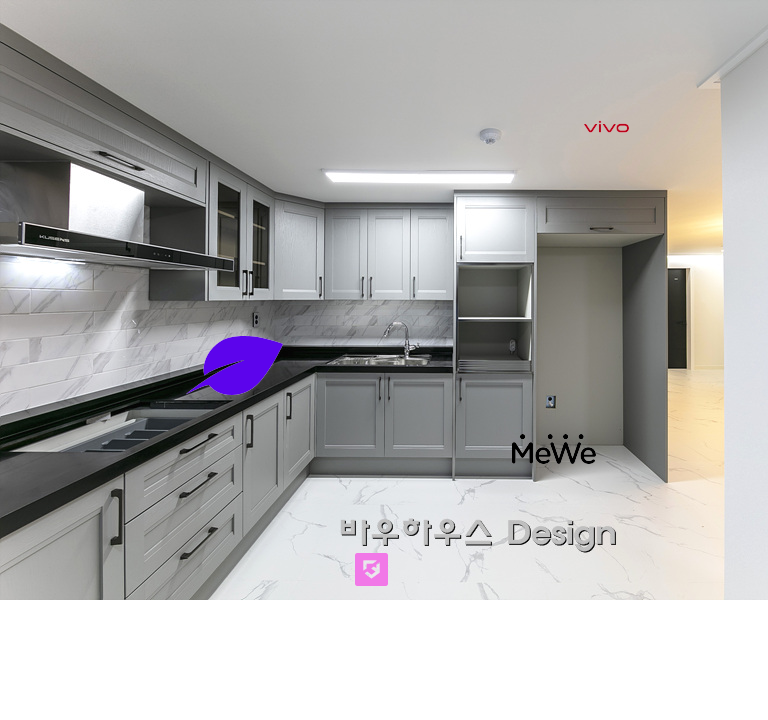 This screenshot has height=720, width=768. What do you see at coordinates (554, 449) in the screenshot?
I see `open the MeWe social network app` at bounding box center [554, 449].